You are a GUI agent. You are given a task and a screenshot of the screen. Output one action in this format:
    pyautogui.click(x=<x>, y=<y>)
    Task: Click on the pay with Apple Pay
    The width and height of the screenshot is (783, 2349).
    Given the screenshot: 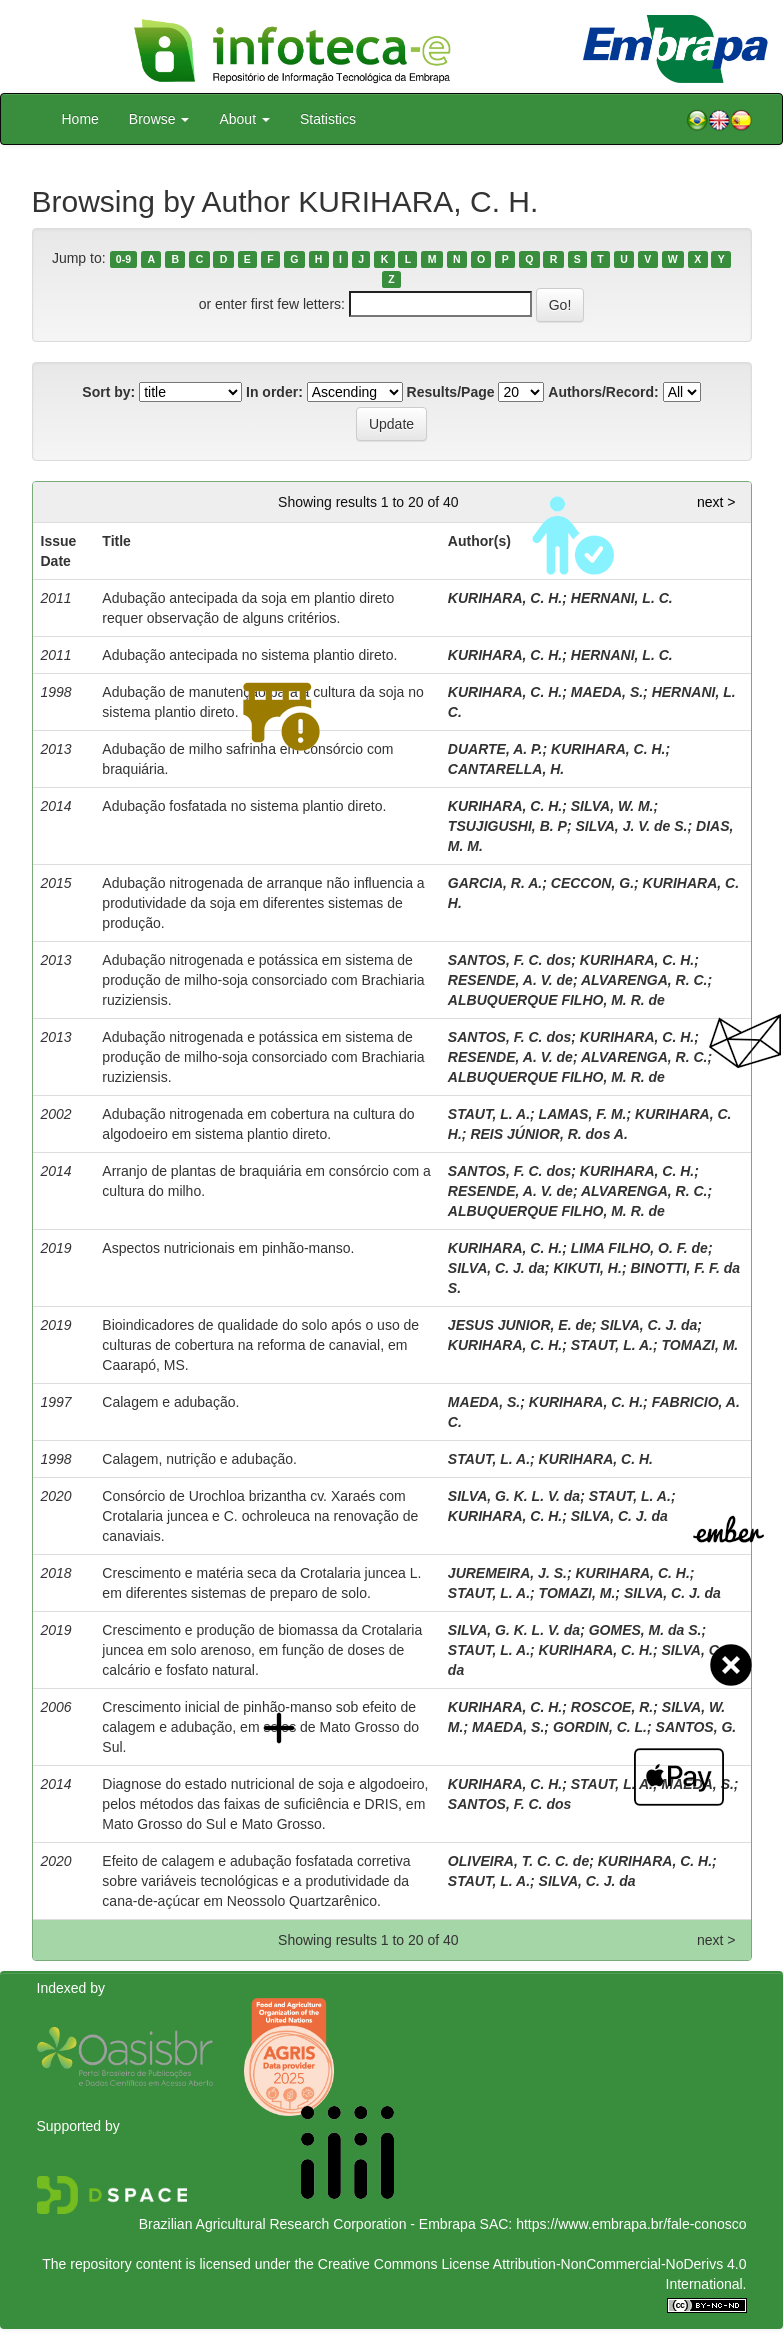 What is the action you would take?
    pyautogui.click(x=679, y=1777)
    